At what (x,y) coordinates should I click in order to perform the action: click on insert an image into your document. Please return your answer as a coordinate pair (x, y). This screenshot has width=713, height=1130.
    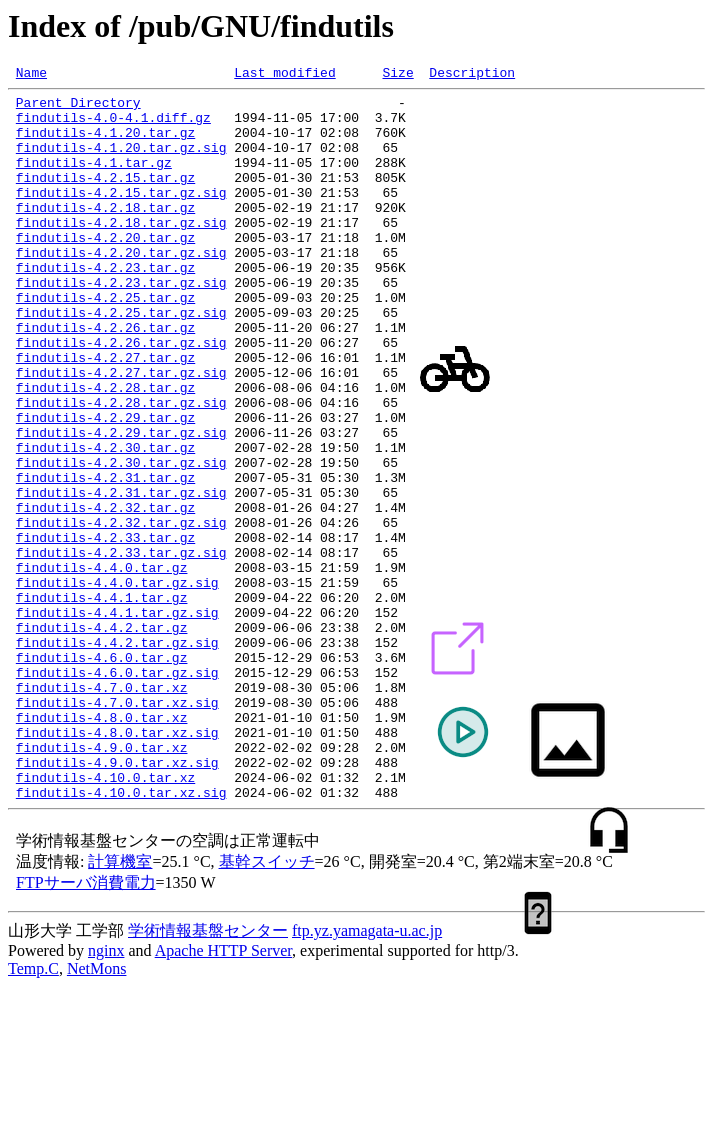
    Looking at the image, I should click on (568, 740).